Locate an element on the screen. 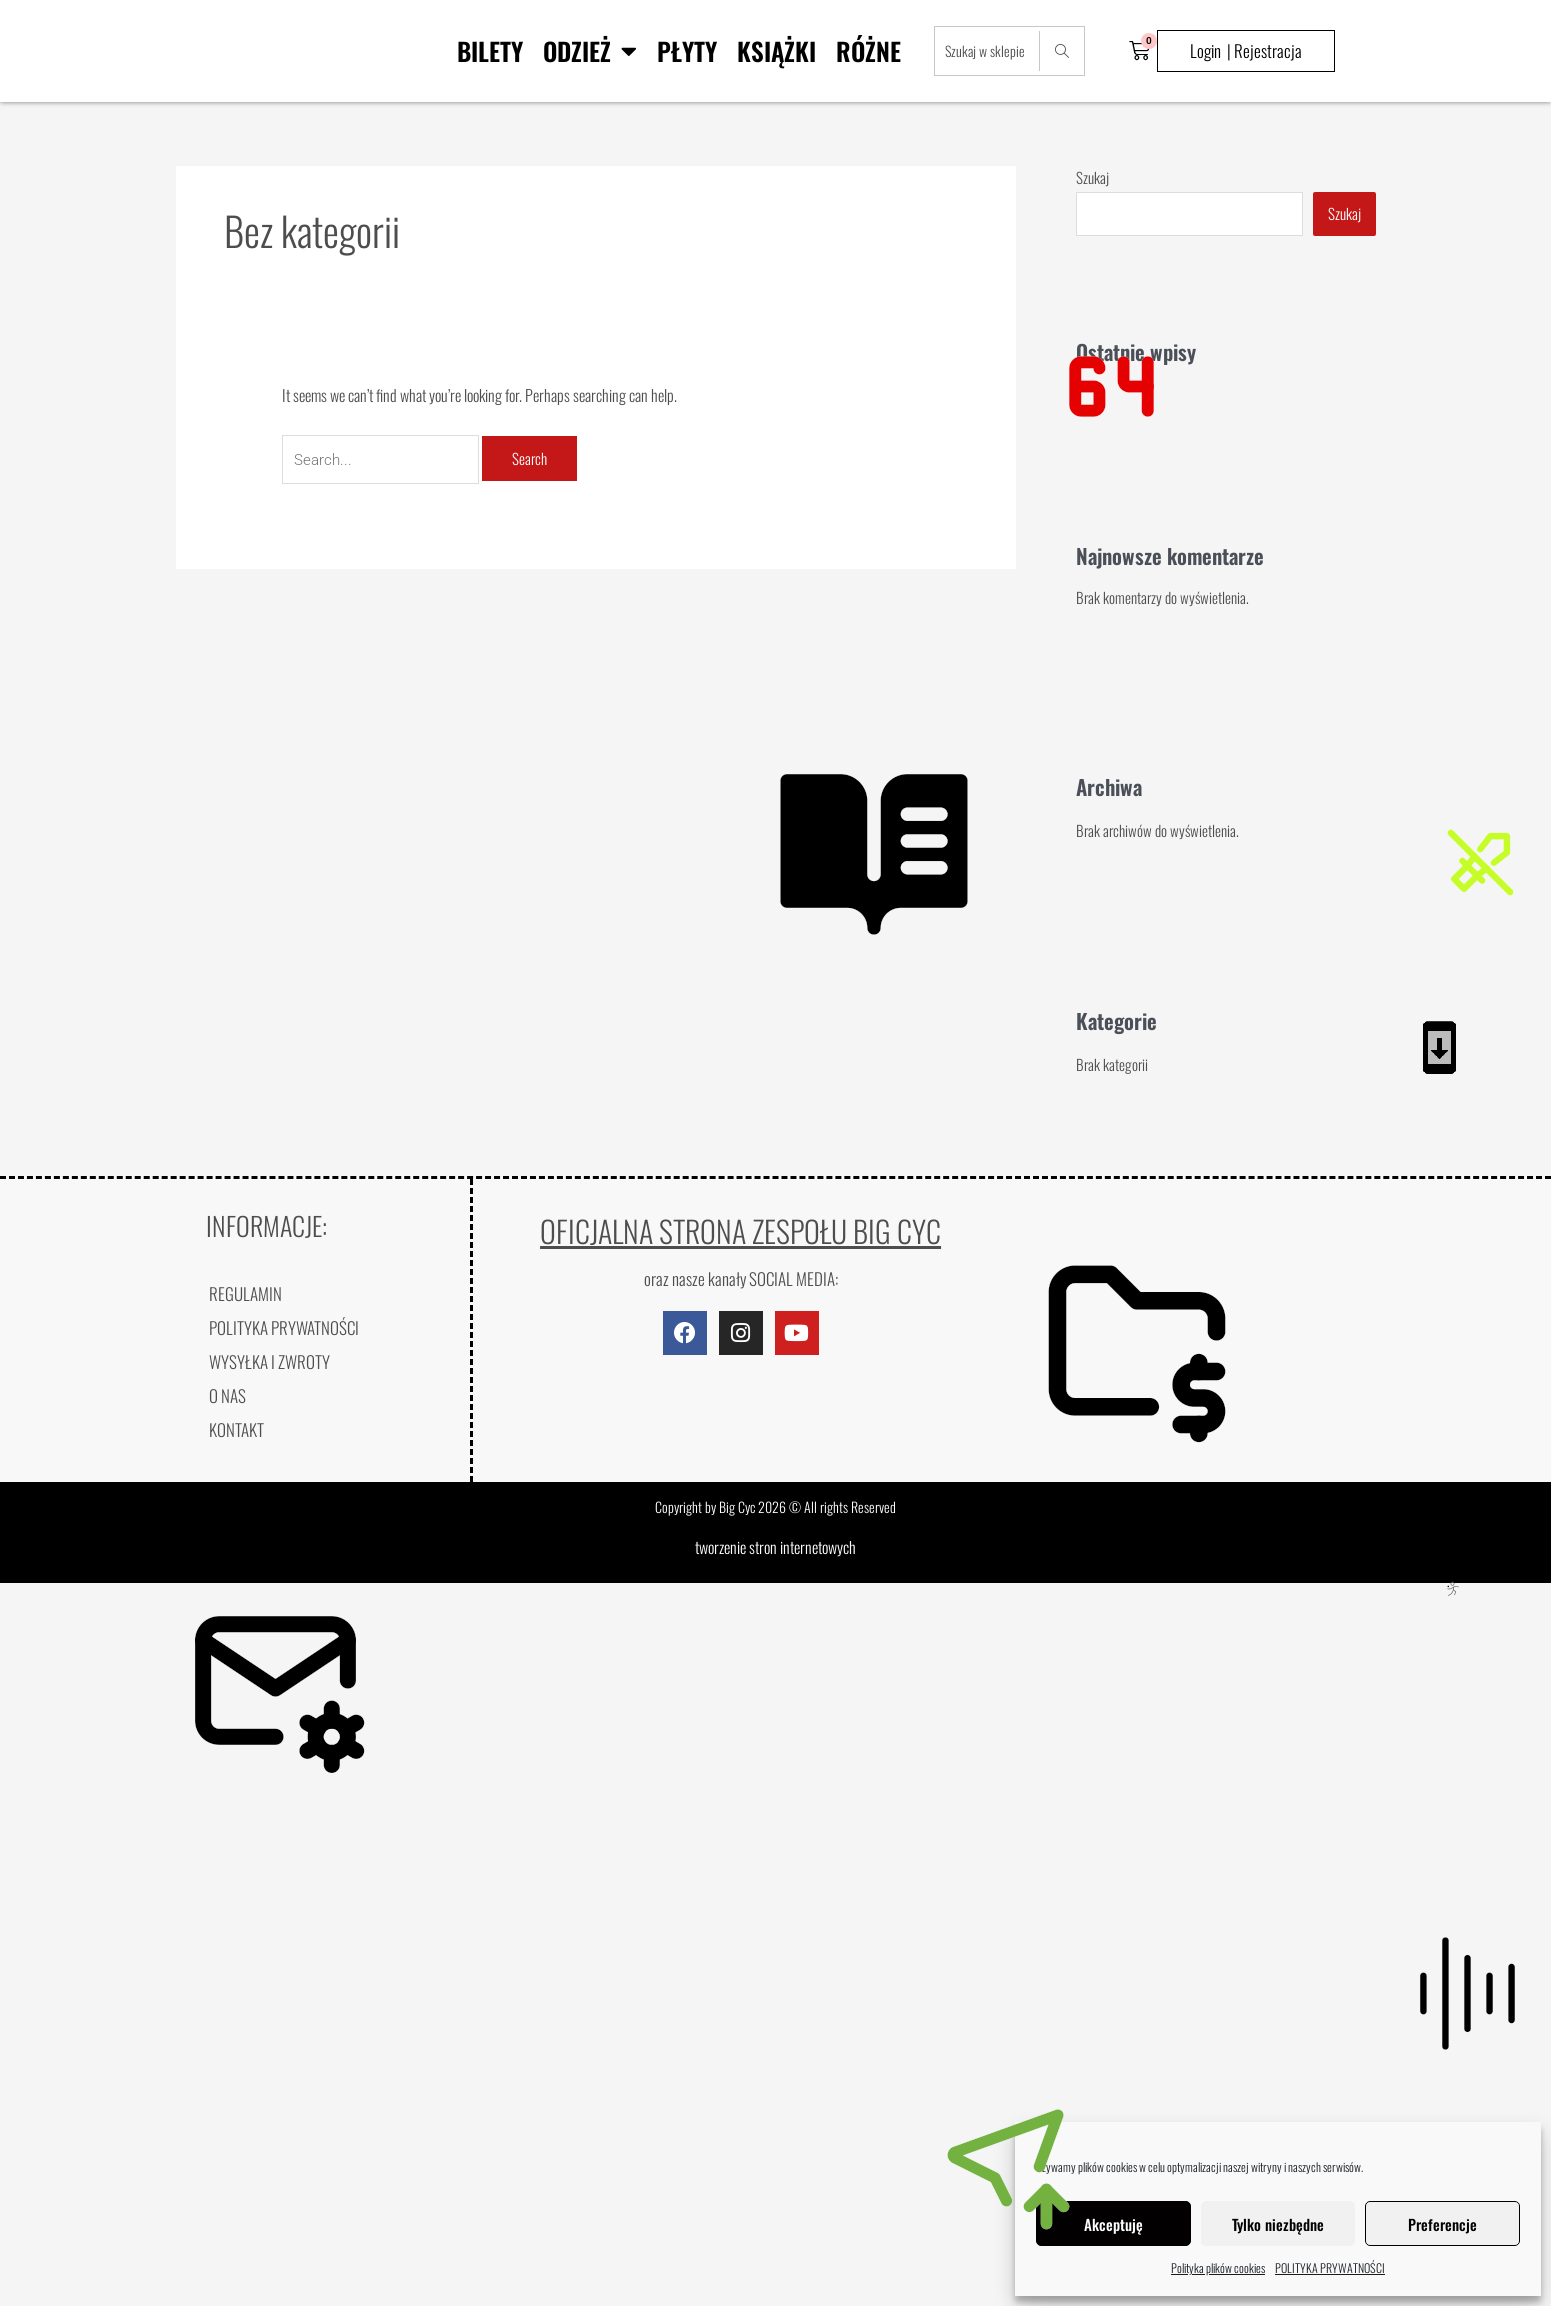  access email settings is located at coordinates (275, 1680).